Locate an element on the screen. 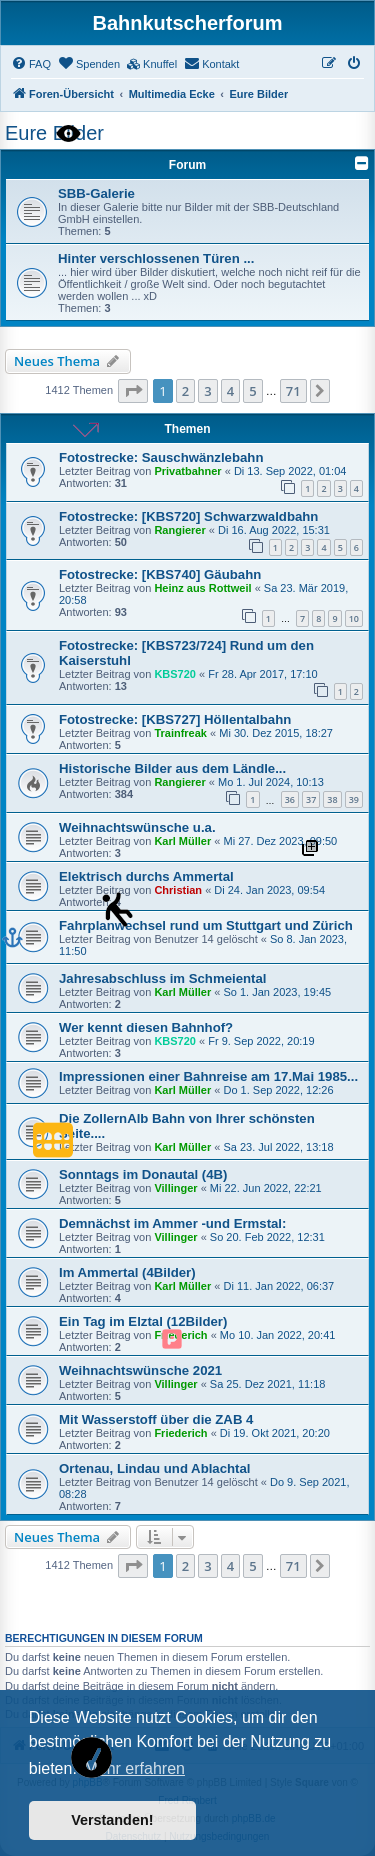 The width and height of the screenshot is (375, 1856). add a new photo to your collection is located at coordinates (310, 848).